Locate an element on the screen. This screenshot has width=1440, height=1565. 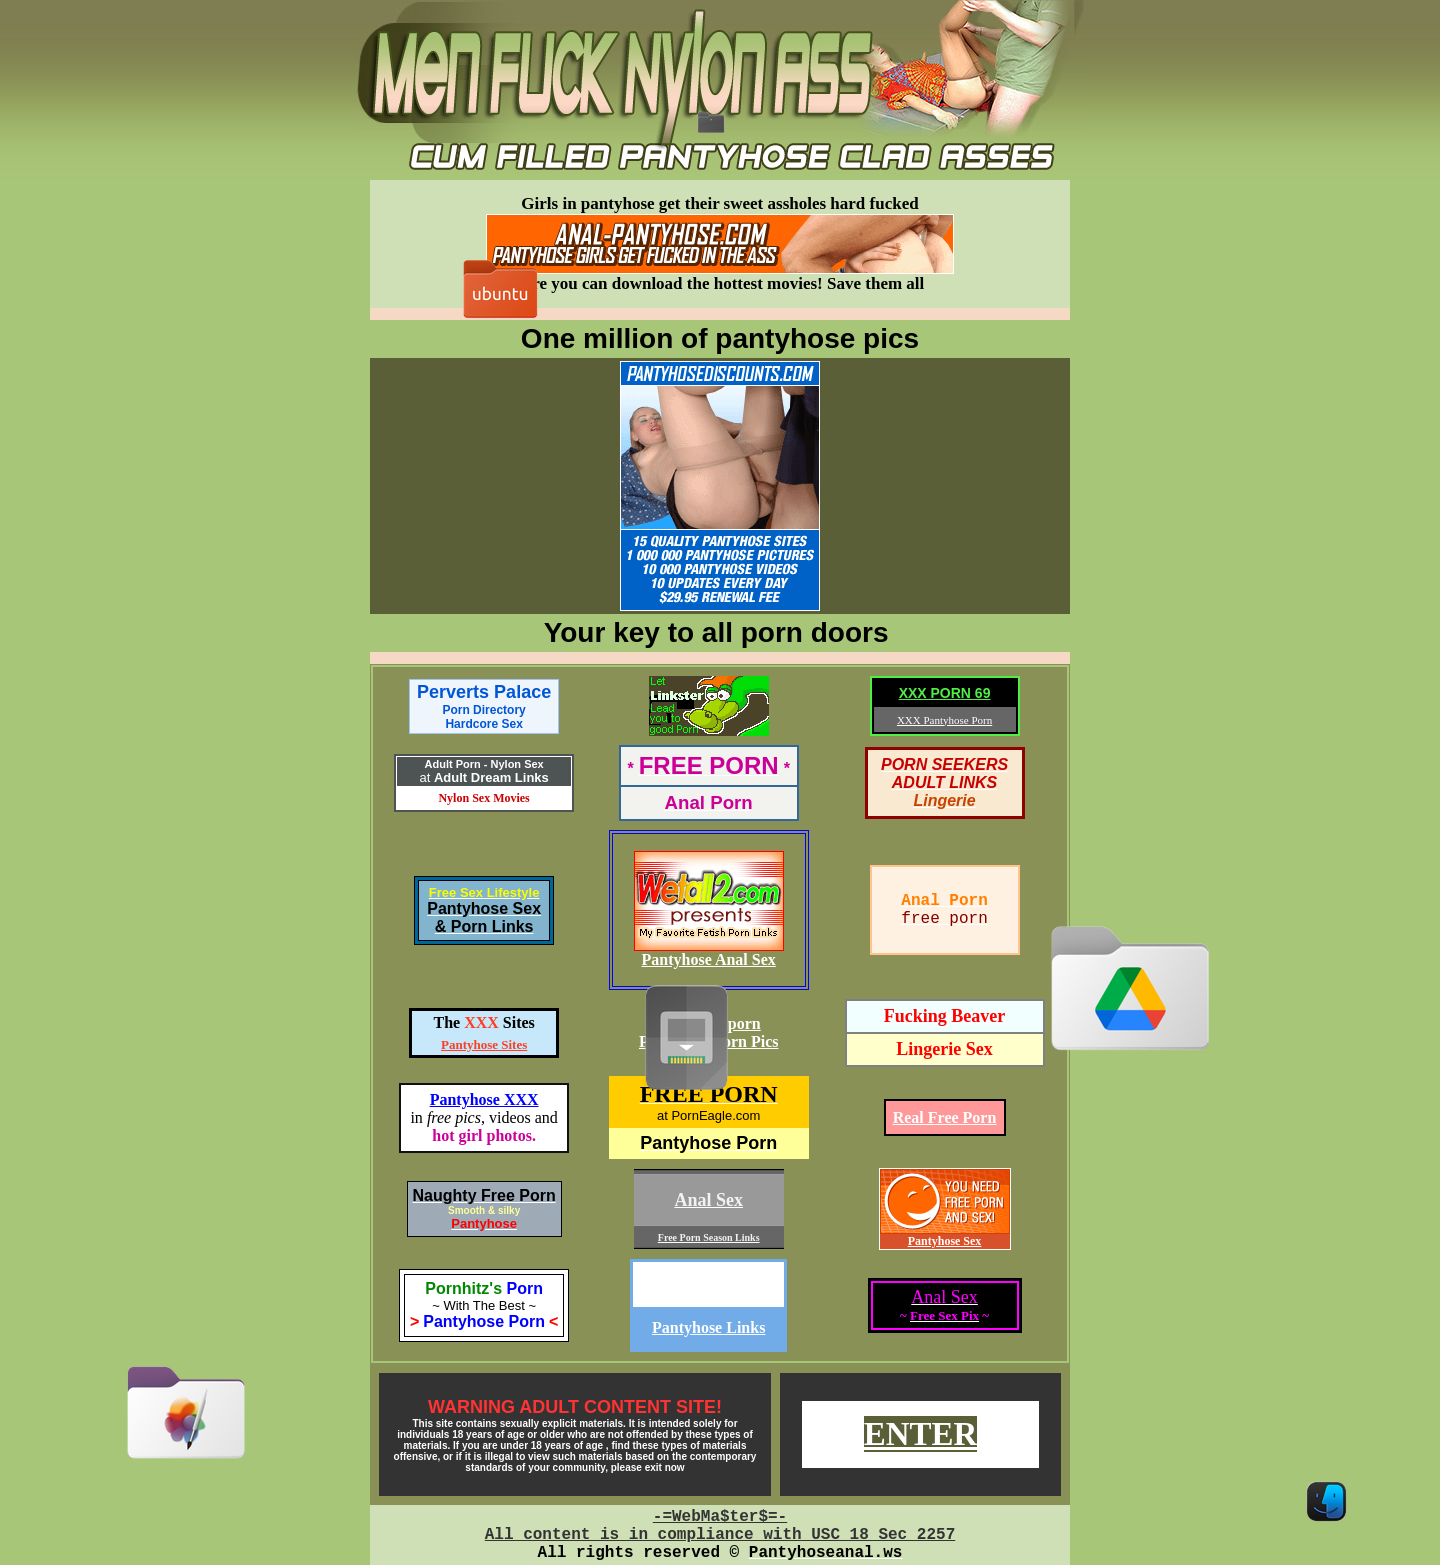
open google drive folder is located at coordinates (1129, 992).